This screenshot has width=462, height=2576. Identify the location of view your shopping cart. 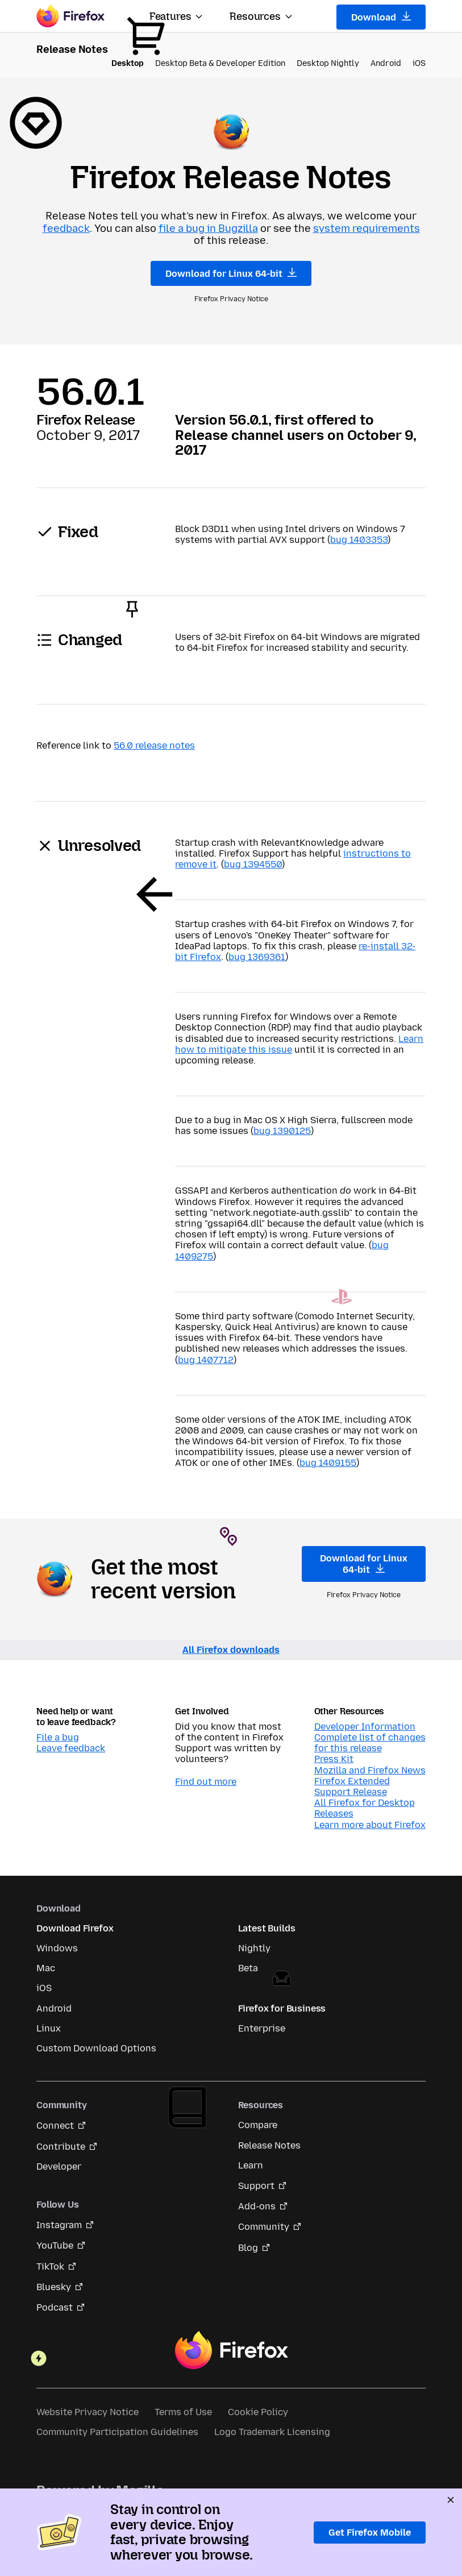
(147, 35).